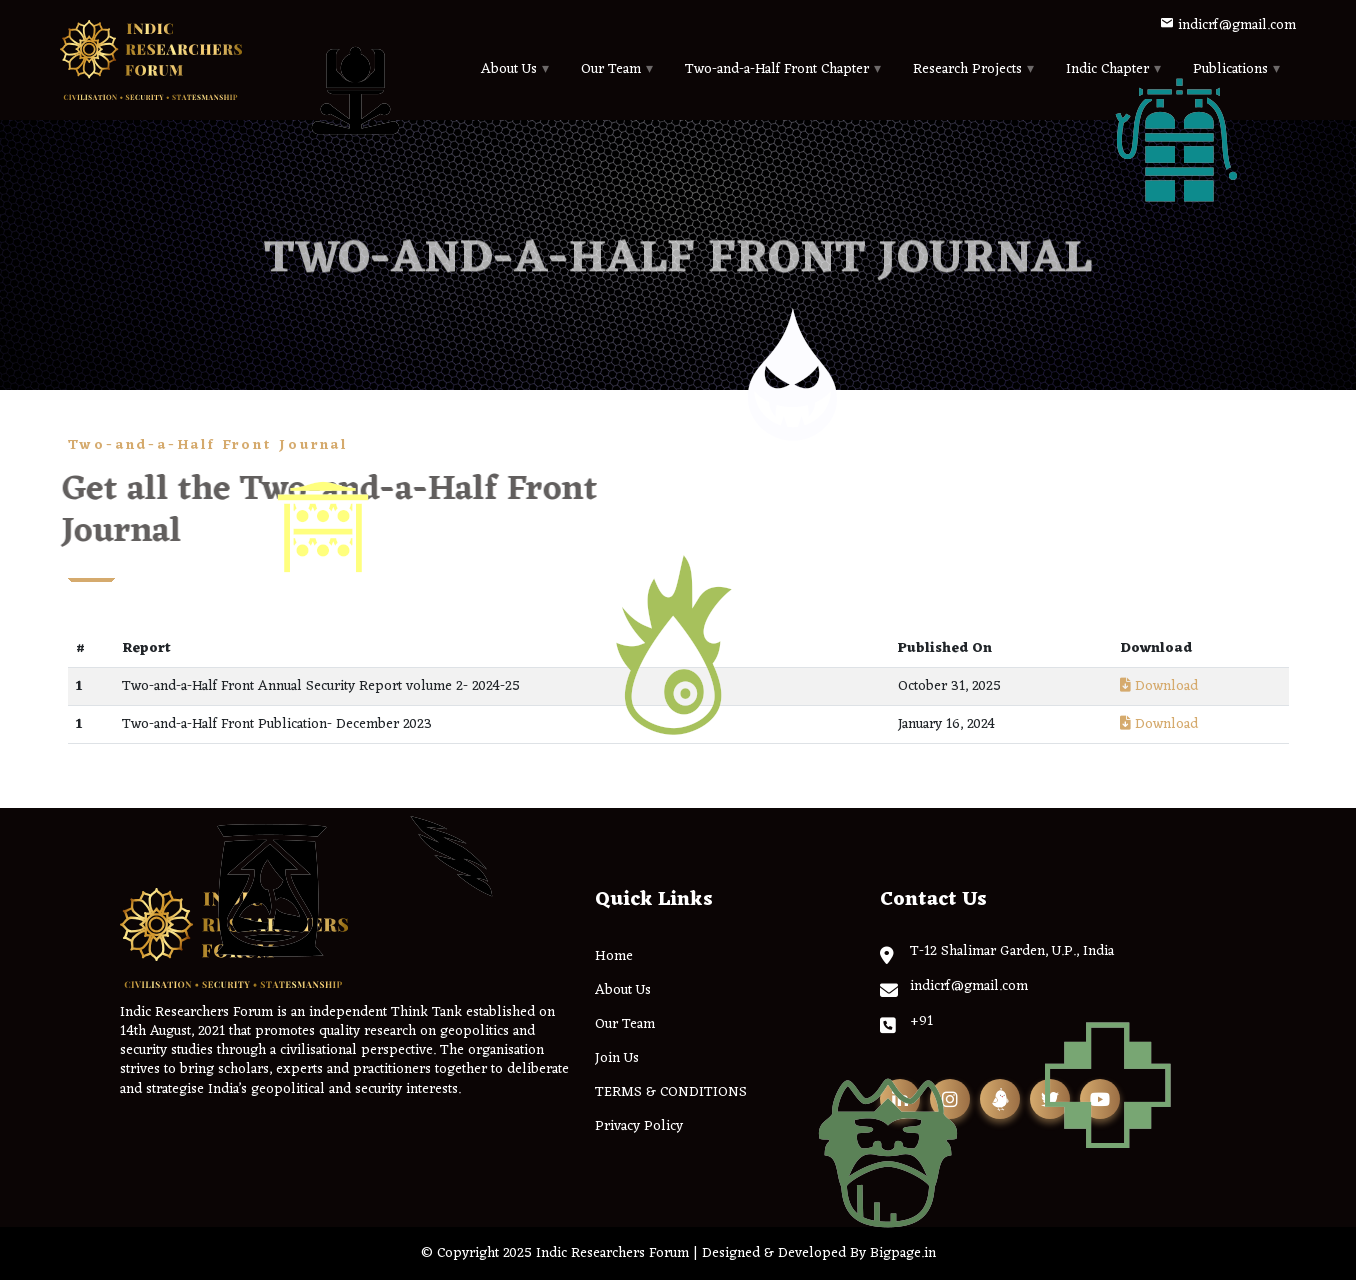  I want to click on indicates a critical hit or piercing damage in combat, so click(451, 855).